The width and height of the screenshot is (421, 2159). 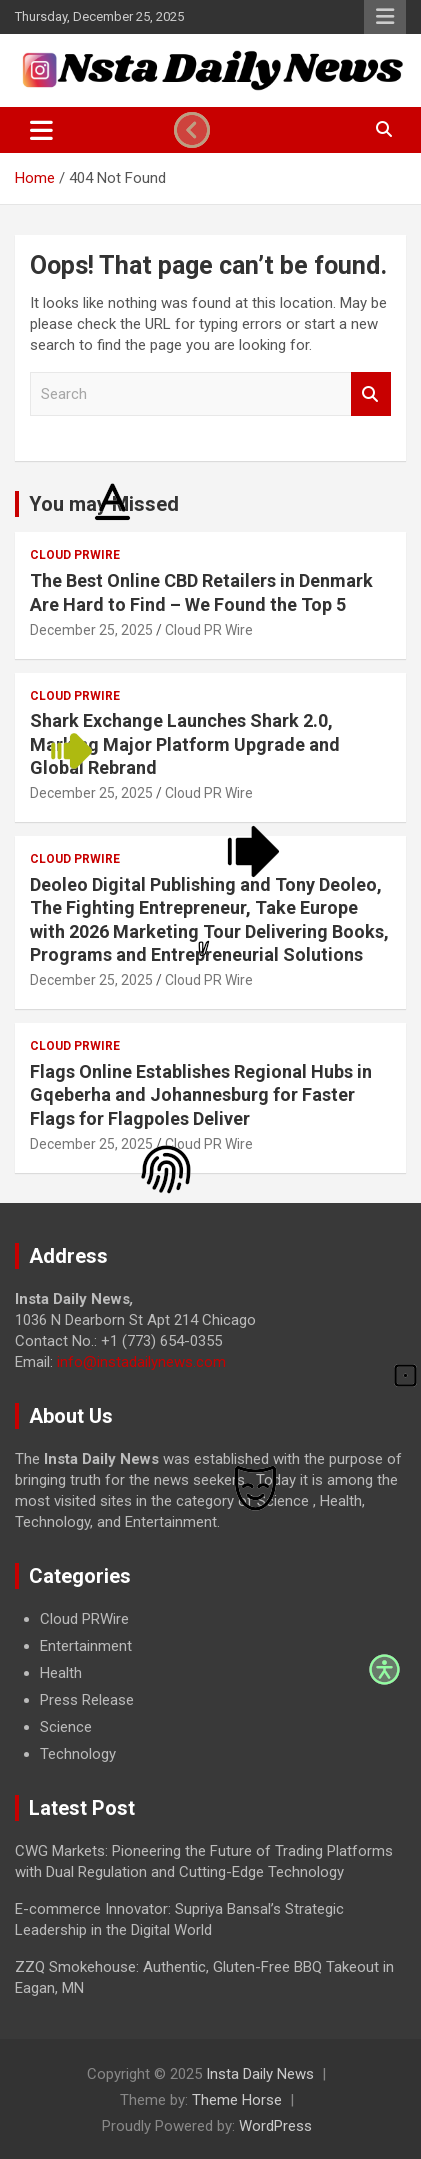 I want to click on open the Vinted app, so click(x=203, y=948).